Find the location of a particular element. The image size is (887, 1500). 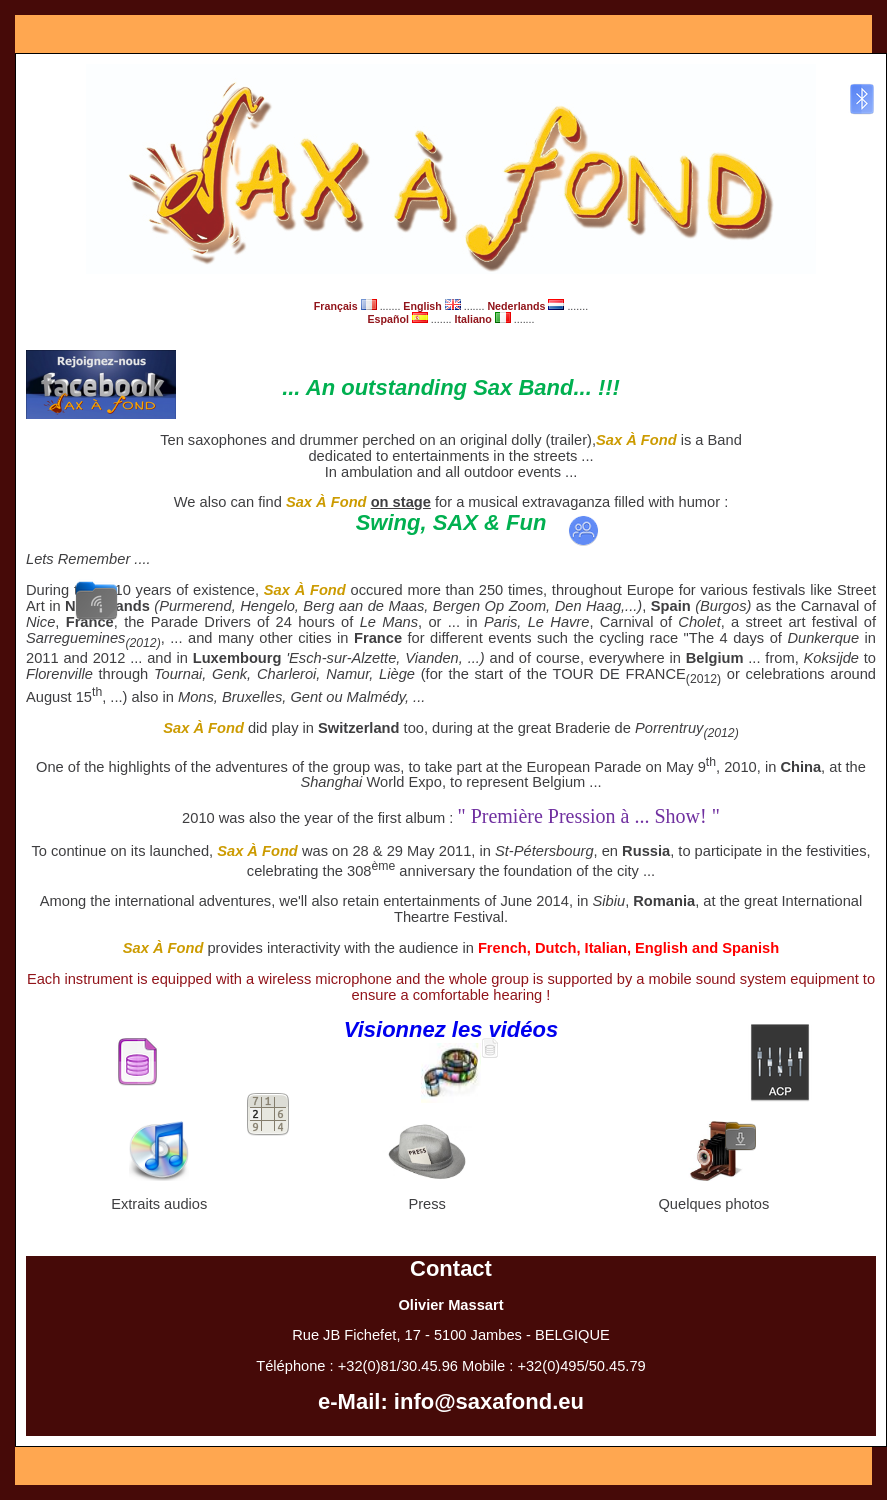

switch to a different user account is located at coordinates (583, 530).